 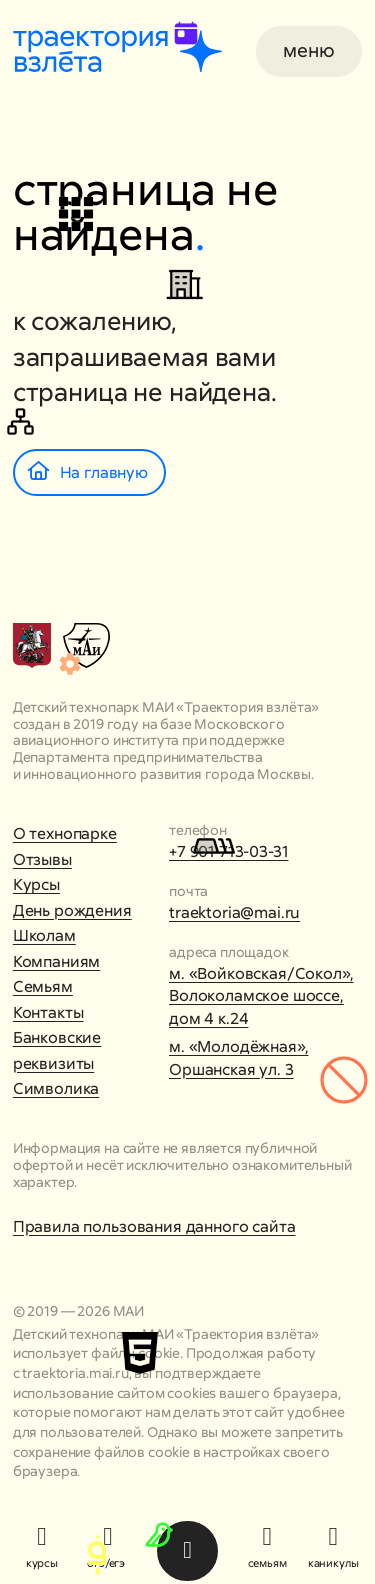 What do you see at coordinates (20, 421) in the screenshot?
I see `view network topology or connections` at bounding box center [20, 421].